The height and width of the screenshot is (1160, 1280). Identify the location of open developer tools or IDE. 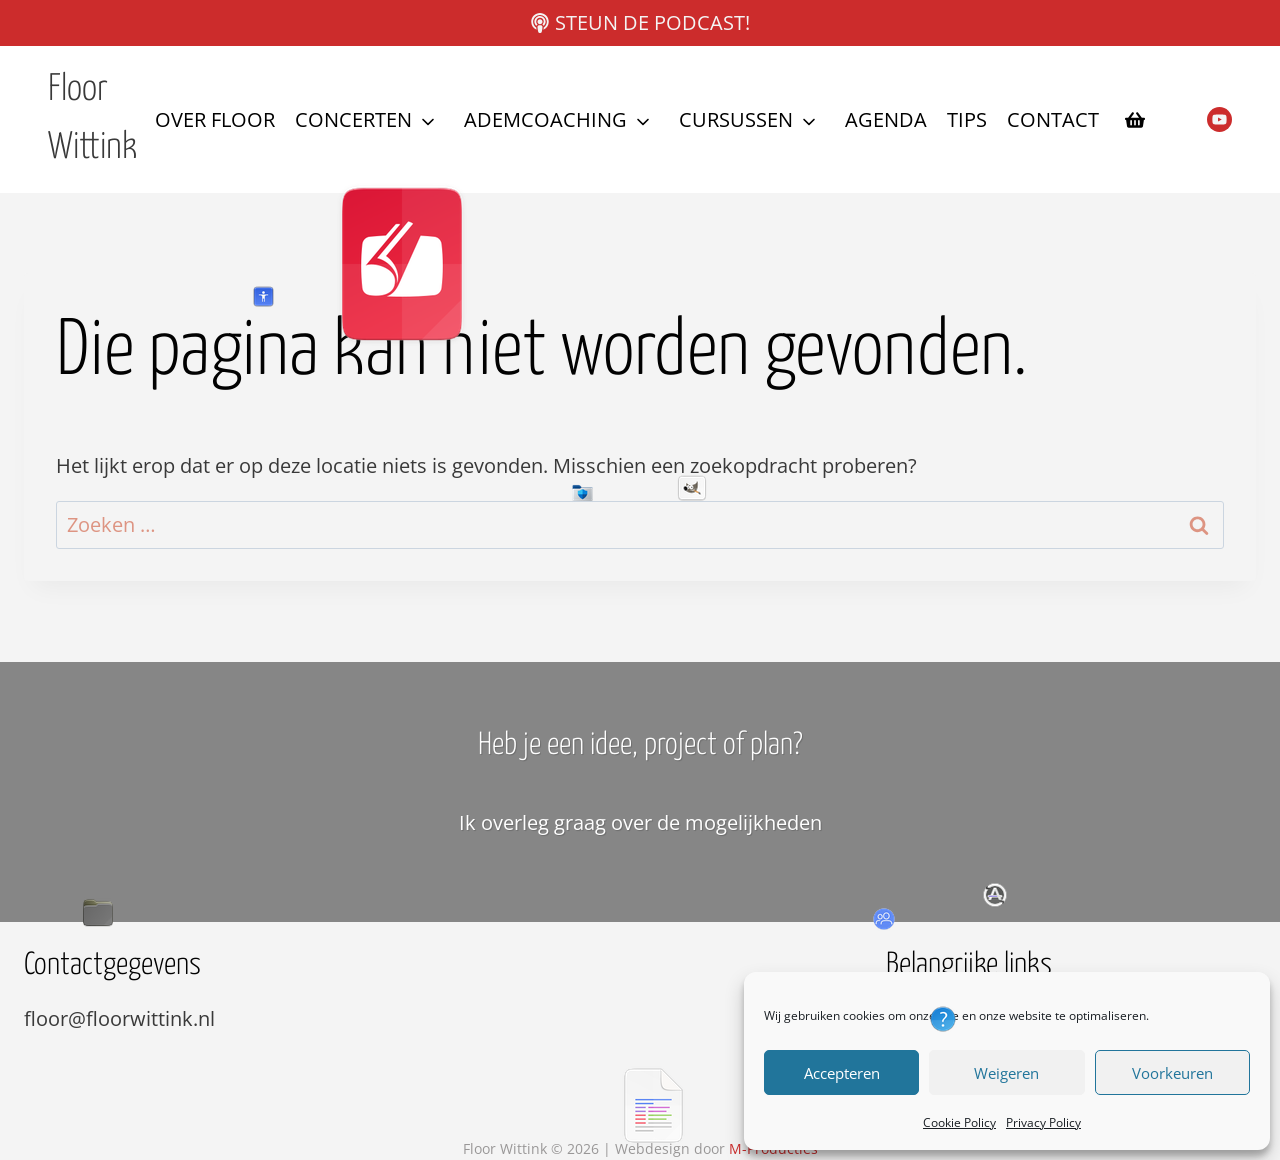
(653, 1105).